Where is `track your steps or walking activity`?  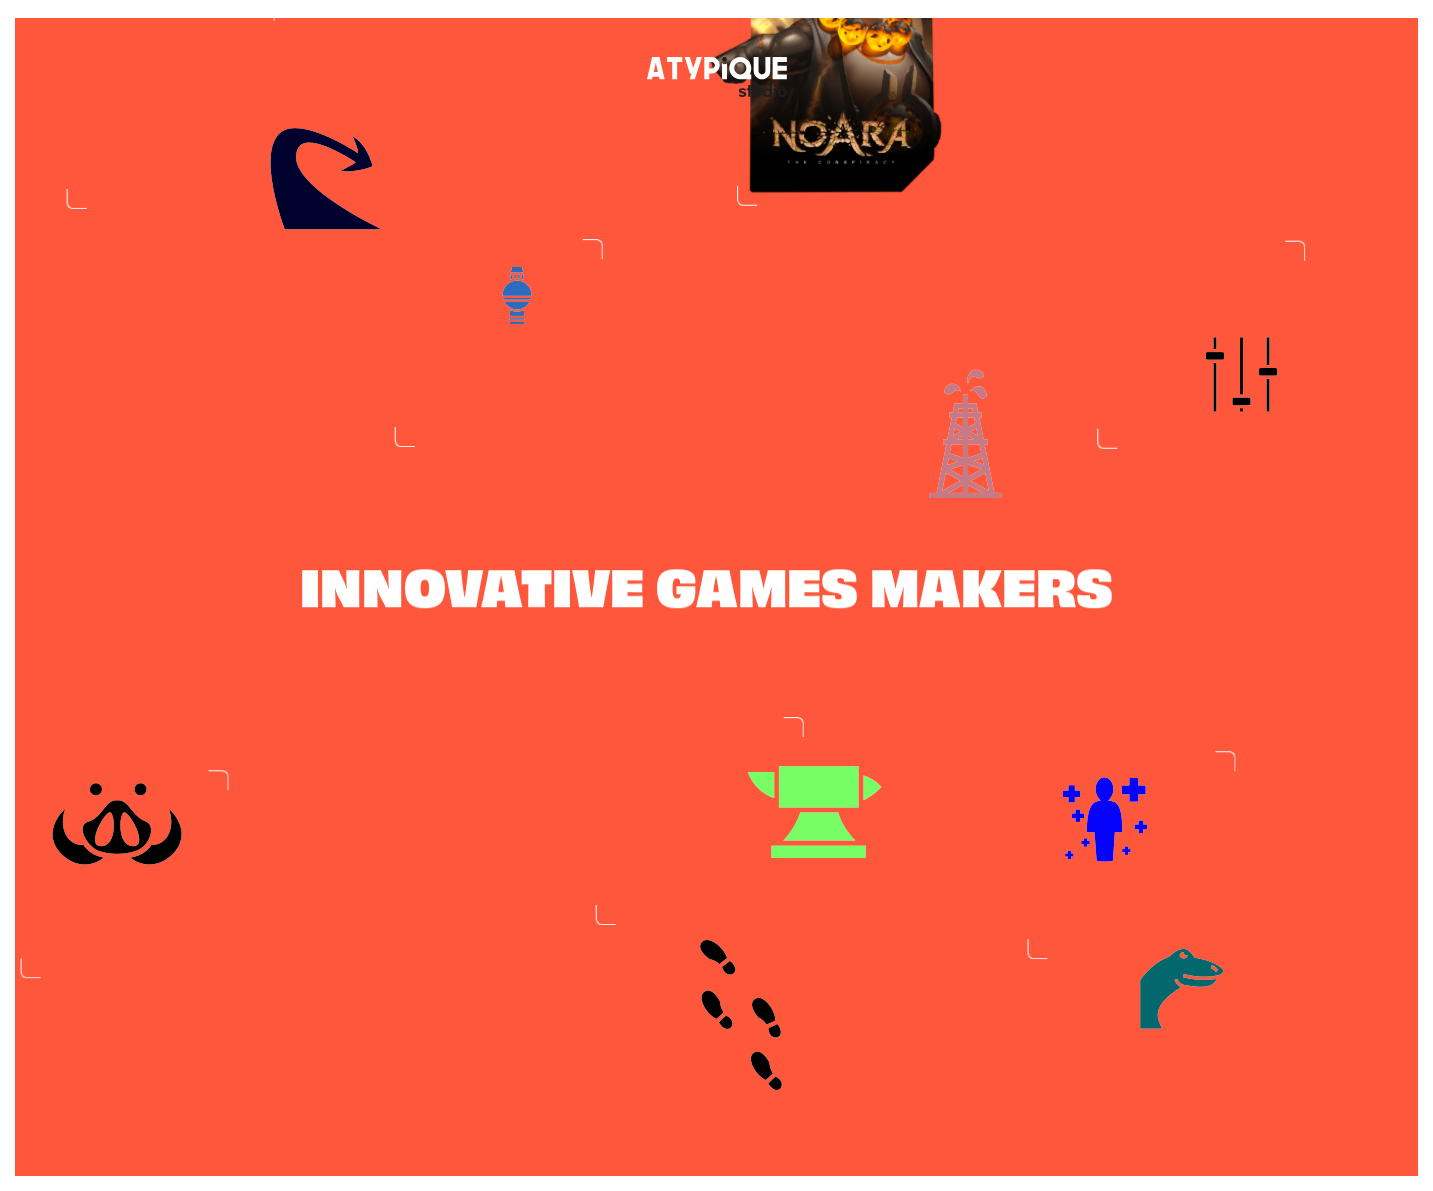 track your steps or walking activity is located at coordinates (741, 1015).